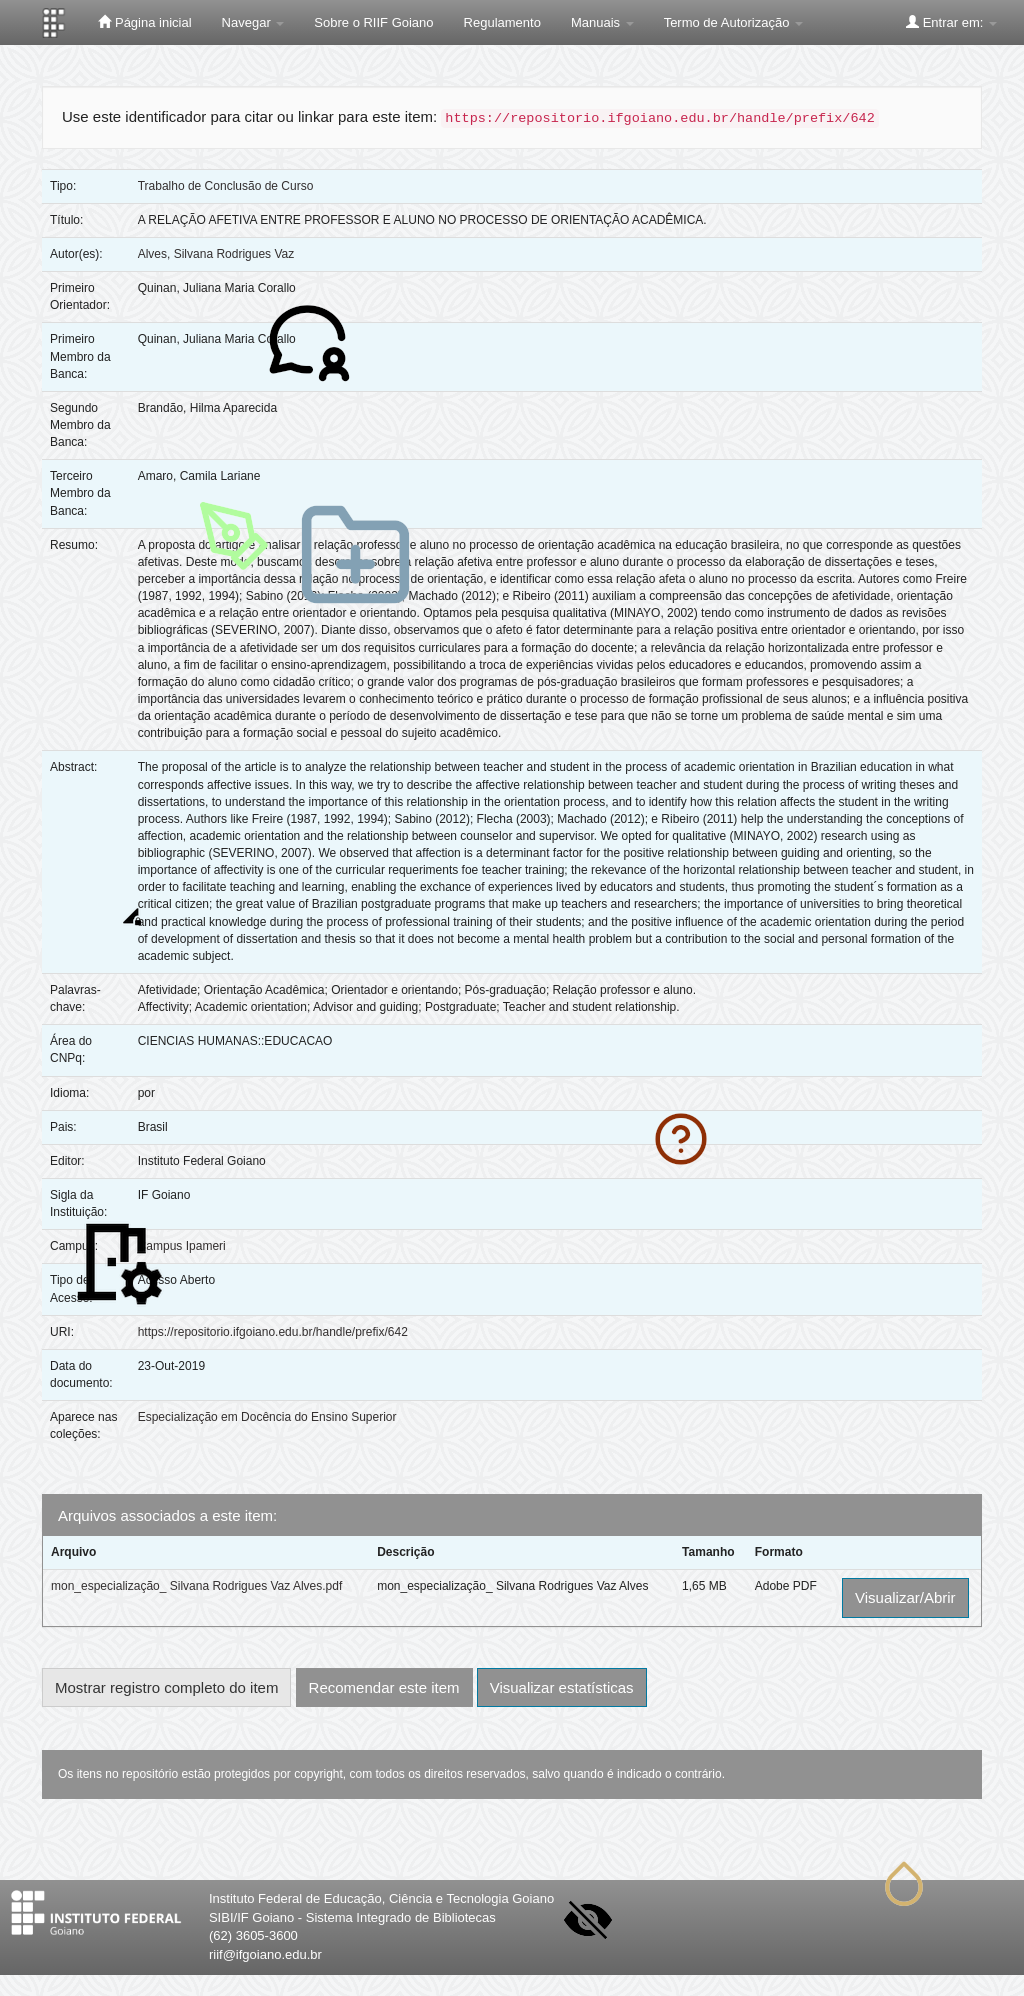  I want to click on access help or support information, so click(681, 1139).